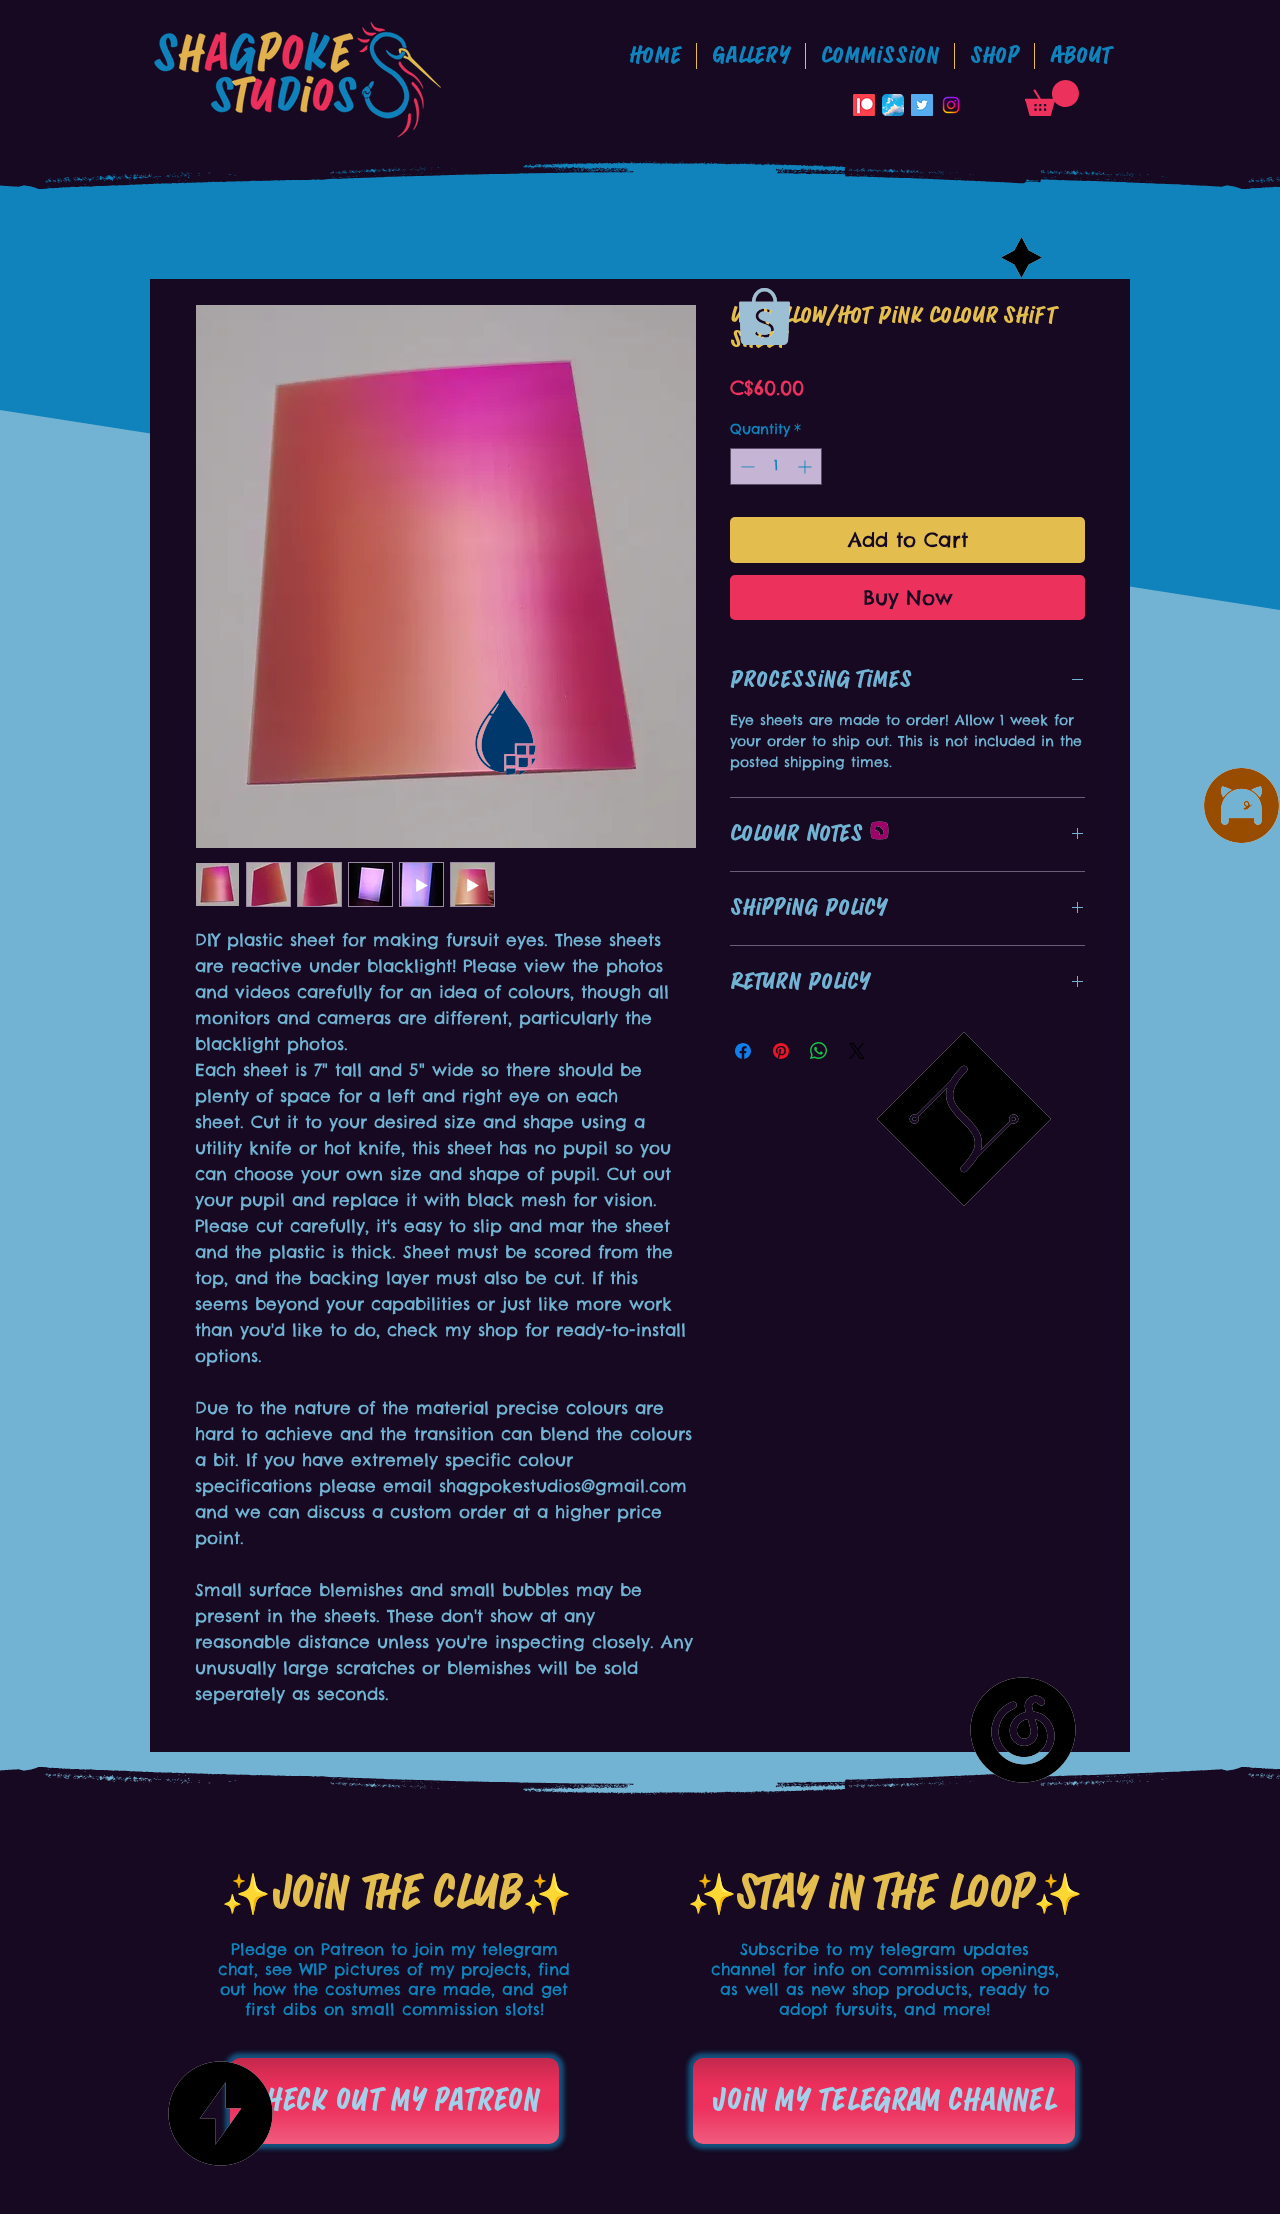  What do you see at coordinates (220, 2113) in the screenshot?
I see `play media from disc drive` at bounding box center [220, 2113].